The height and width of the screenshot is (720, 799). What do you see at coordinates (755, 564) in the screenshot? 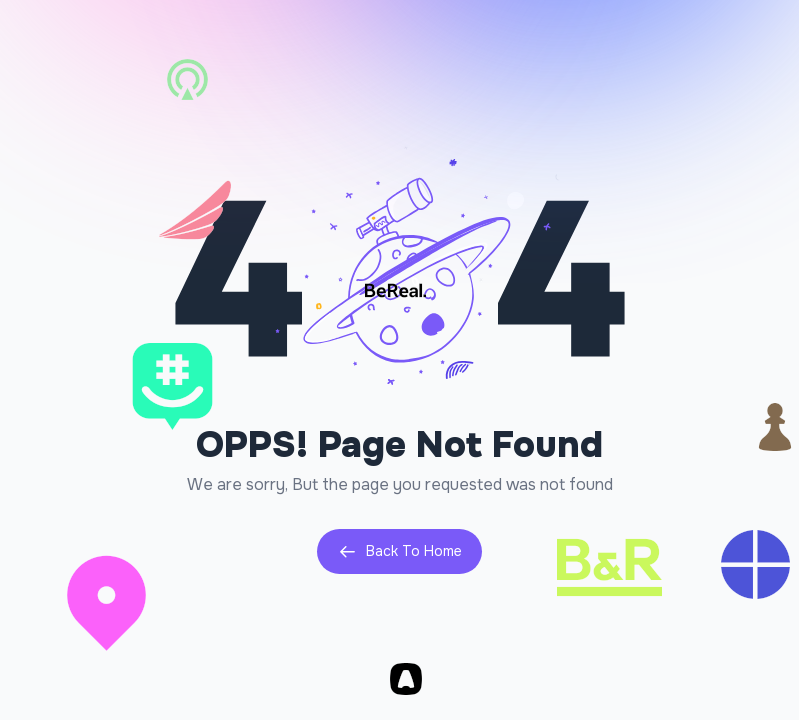
I see `quarto publishing system logo` at bounding box center [755, 564].